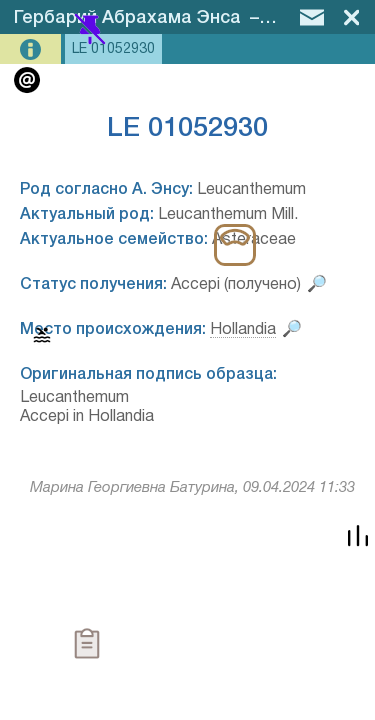  I want to click on view weight or measurement data, so click(235, 245).